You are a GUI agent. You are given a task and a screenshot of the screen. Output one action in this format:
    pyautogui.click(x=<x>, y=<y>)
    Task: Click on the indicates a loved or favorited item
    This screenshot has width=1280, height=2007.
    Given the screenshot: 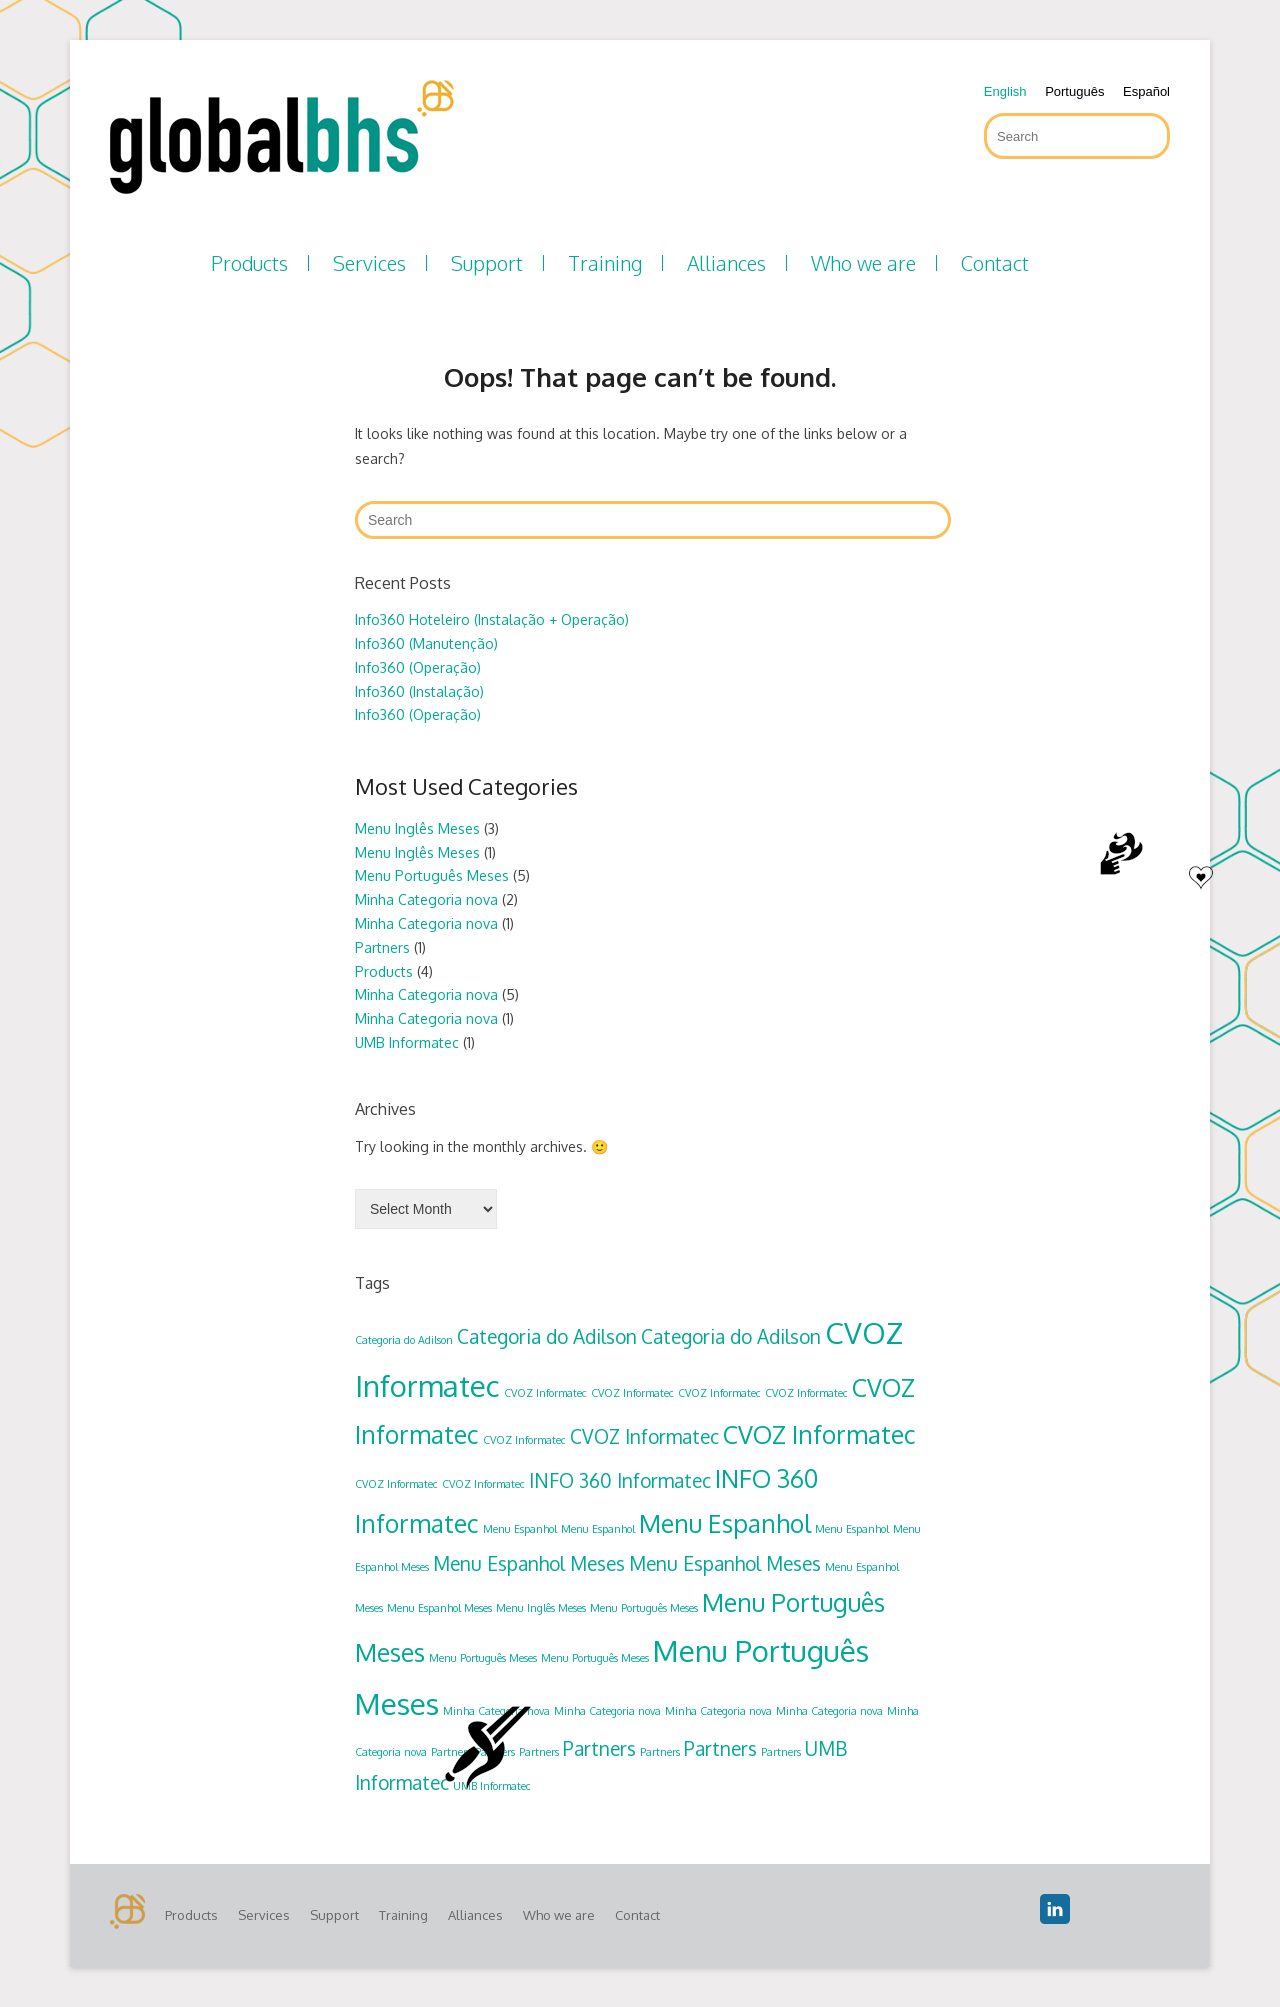 What is the action you would take?
    pyautogui.click(x=1201, y=878)
    